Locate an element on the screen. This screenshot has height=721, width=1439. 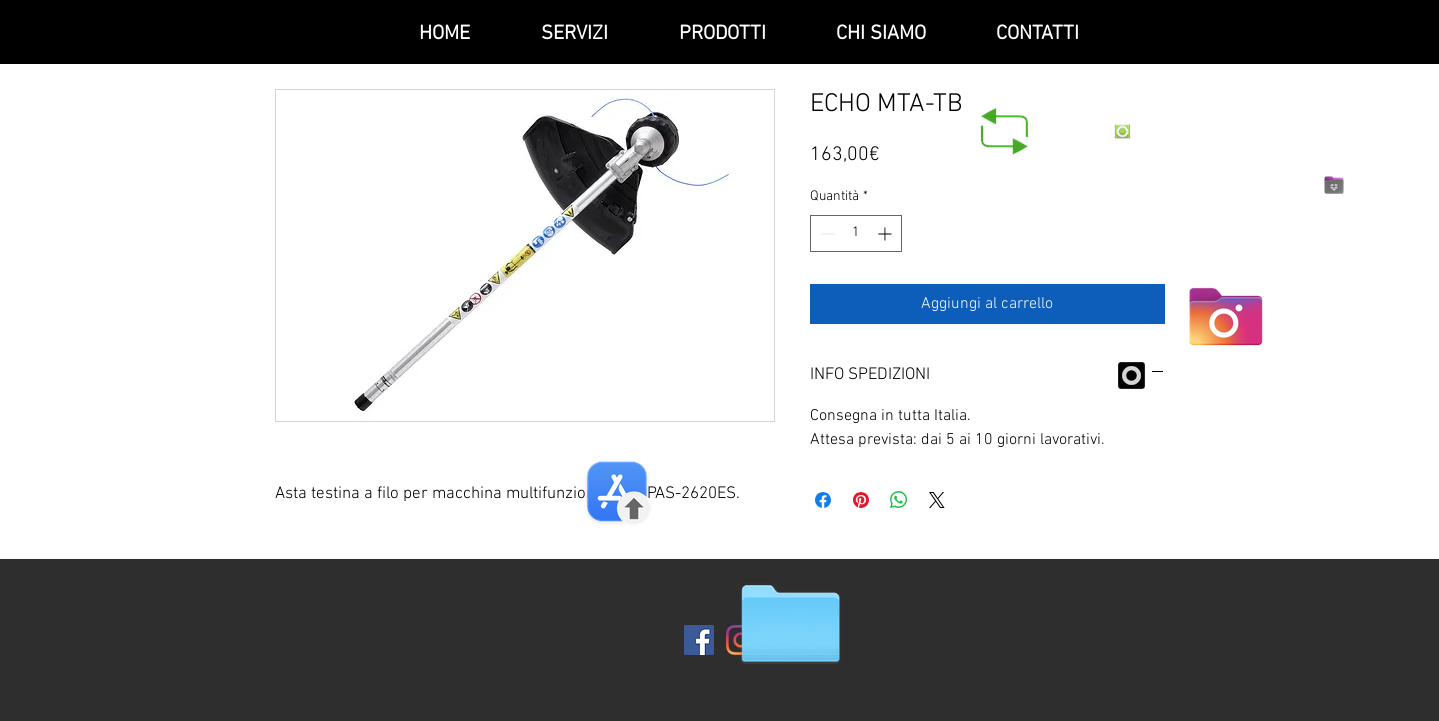
check for available software updates is located at coordinates (617, 492).